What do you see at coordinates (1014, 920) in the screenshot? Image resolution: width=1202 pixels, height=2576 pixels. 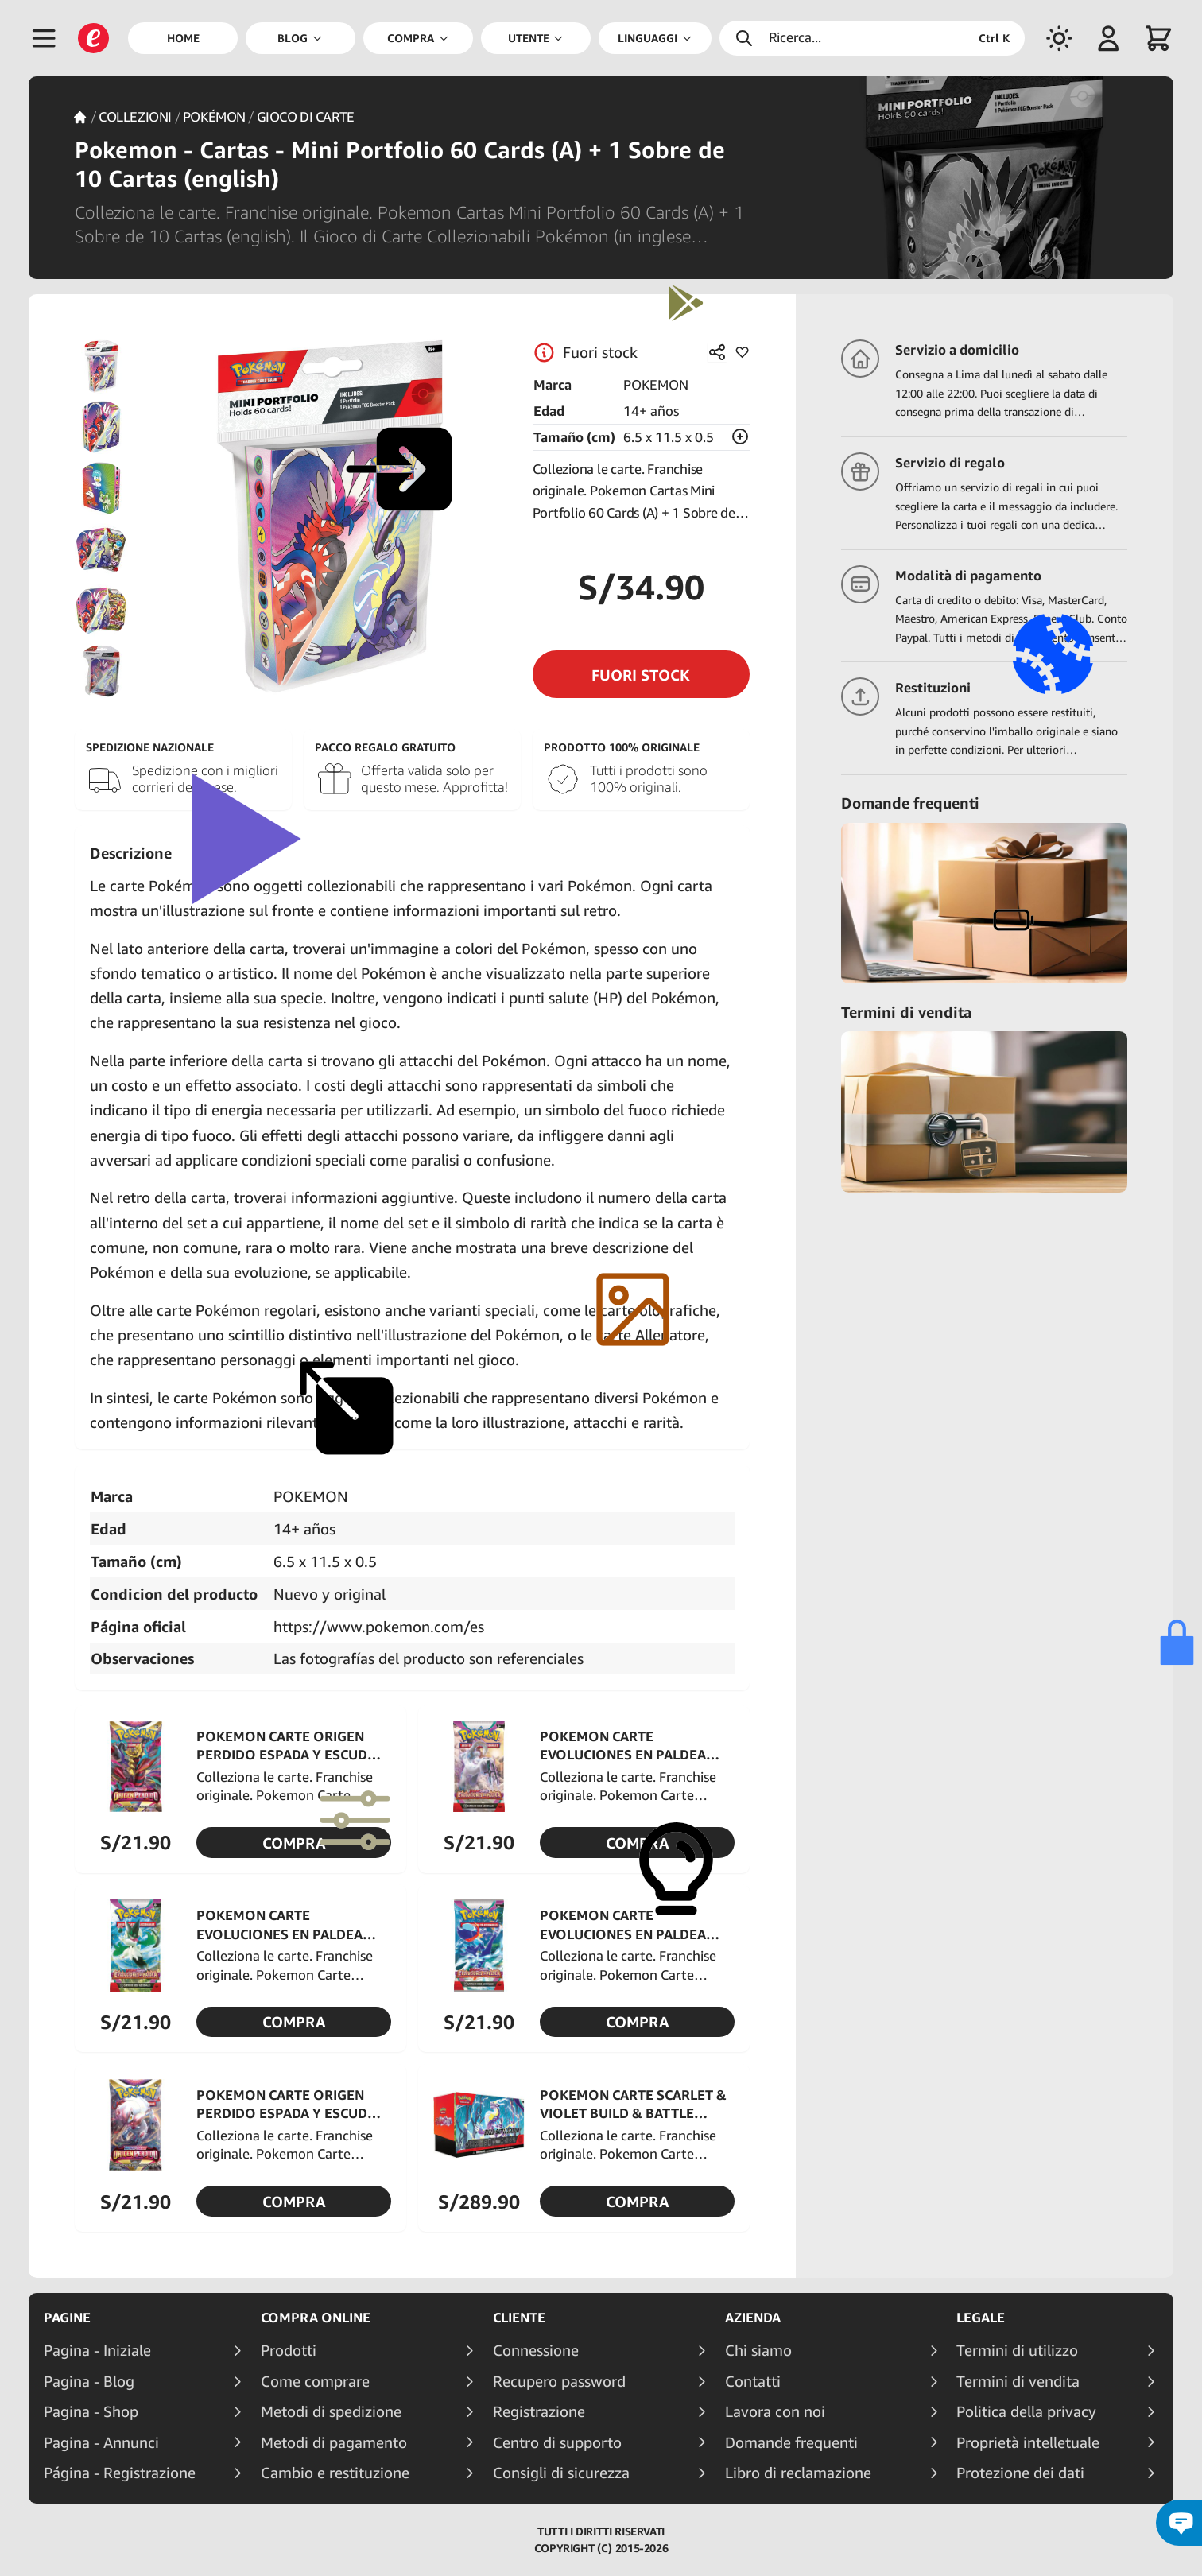 I see `indicates battery is completely drained` at bounding box center [1014, 920].